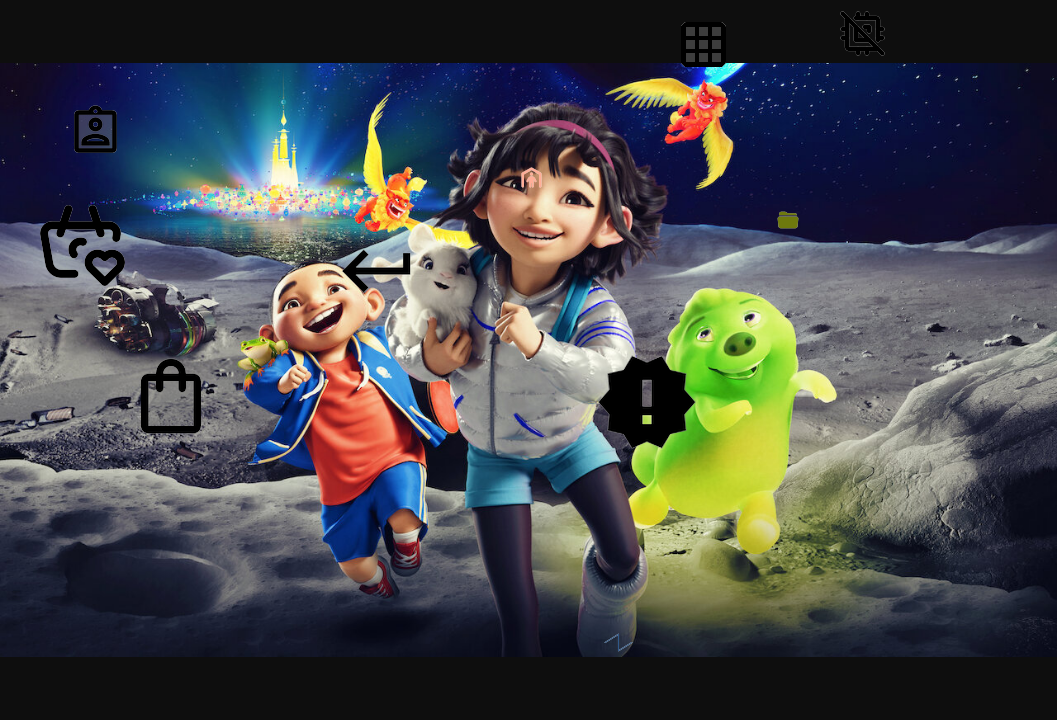  What do you see at coordinates (647, 402) in the screenshot?
I see `indicates new or recently added content` at bounding box center [647, 402].